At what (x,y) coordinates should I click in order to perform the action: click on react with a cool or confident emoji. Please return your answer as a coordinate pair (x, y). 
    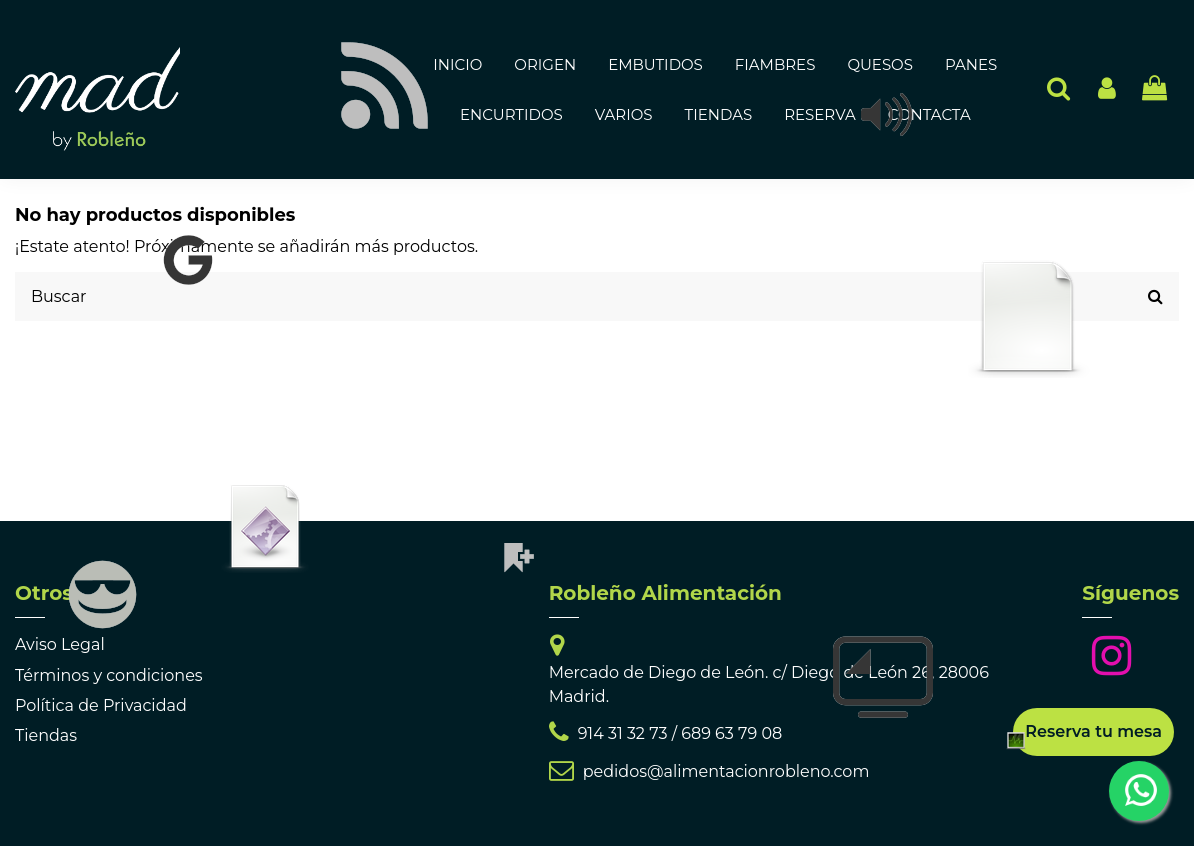
    Looking at the image, I should click on (102, 594).